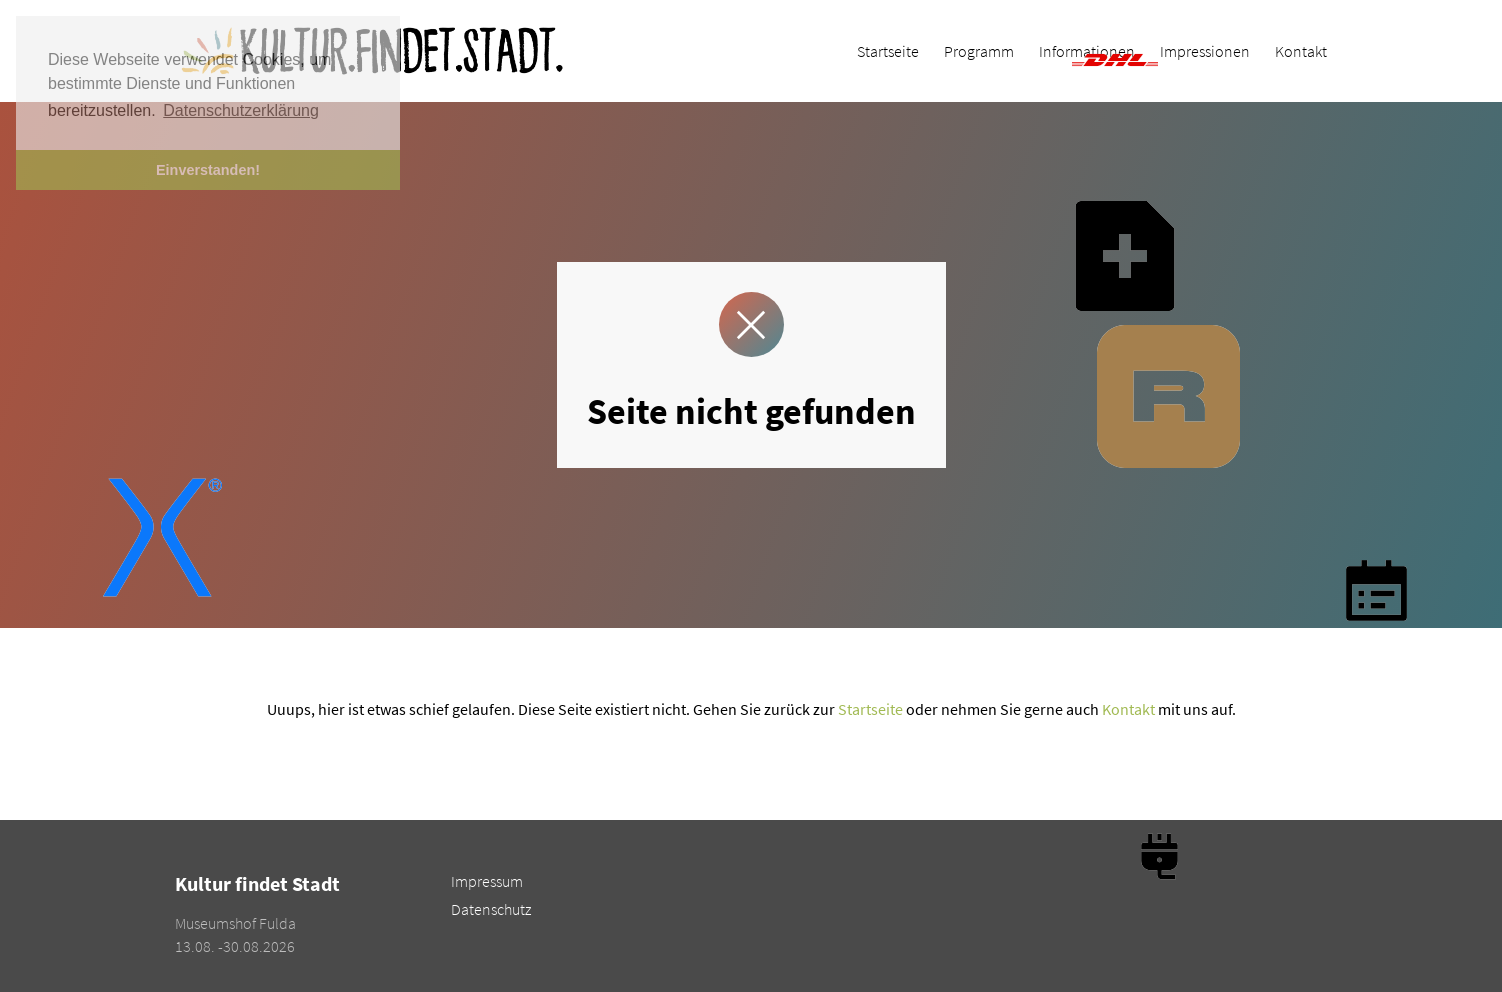 Image resolution: width=1502 pixels, height=992 pixels. I want to click on chemex brand logo, so click(162, 537).